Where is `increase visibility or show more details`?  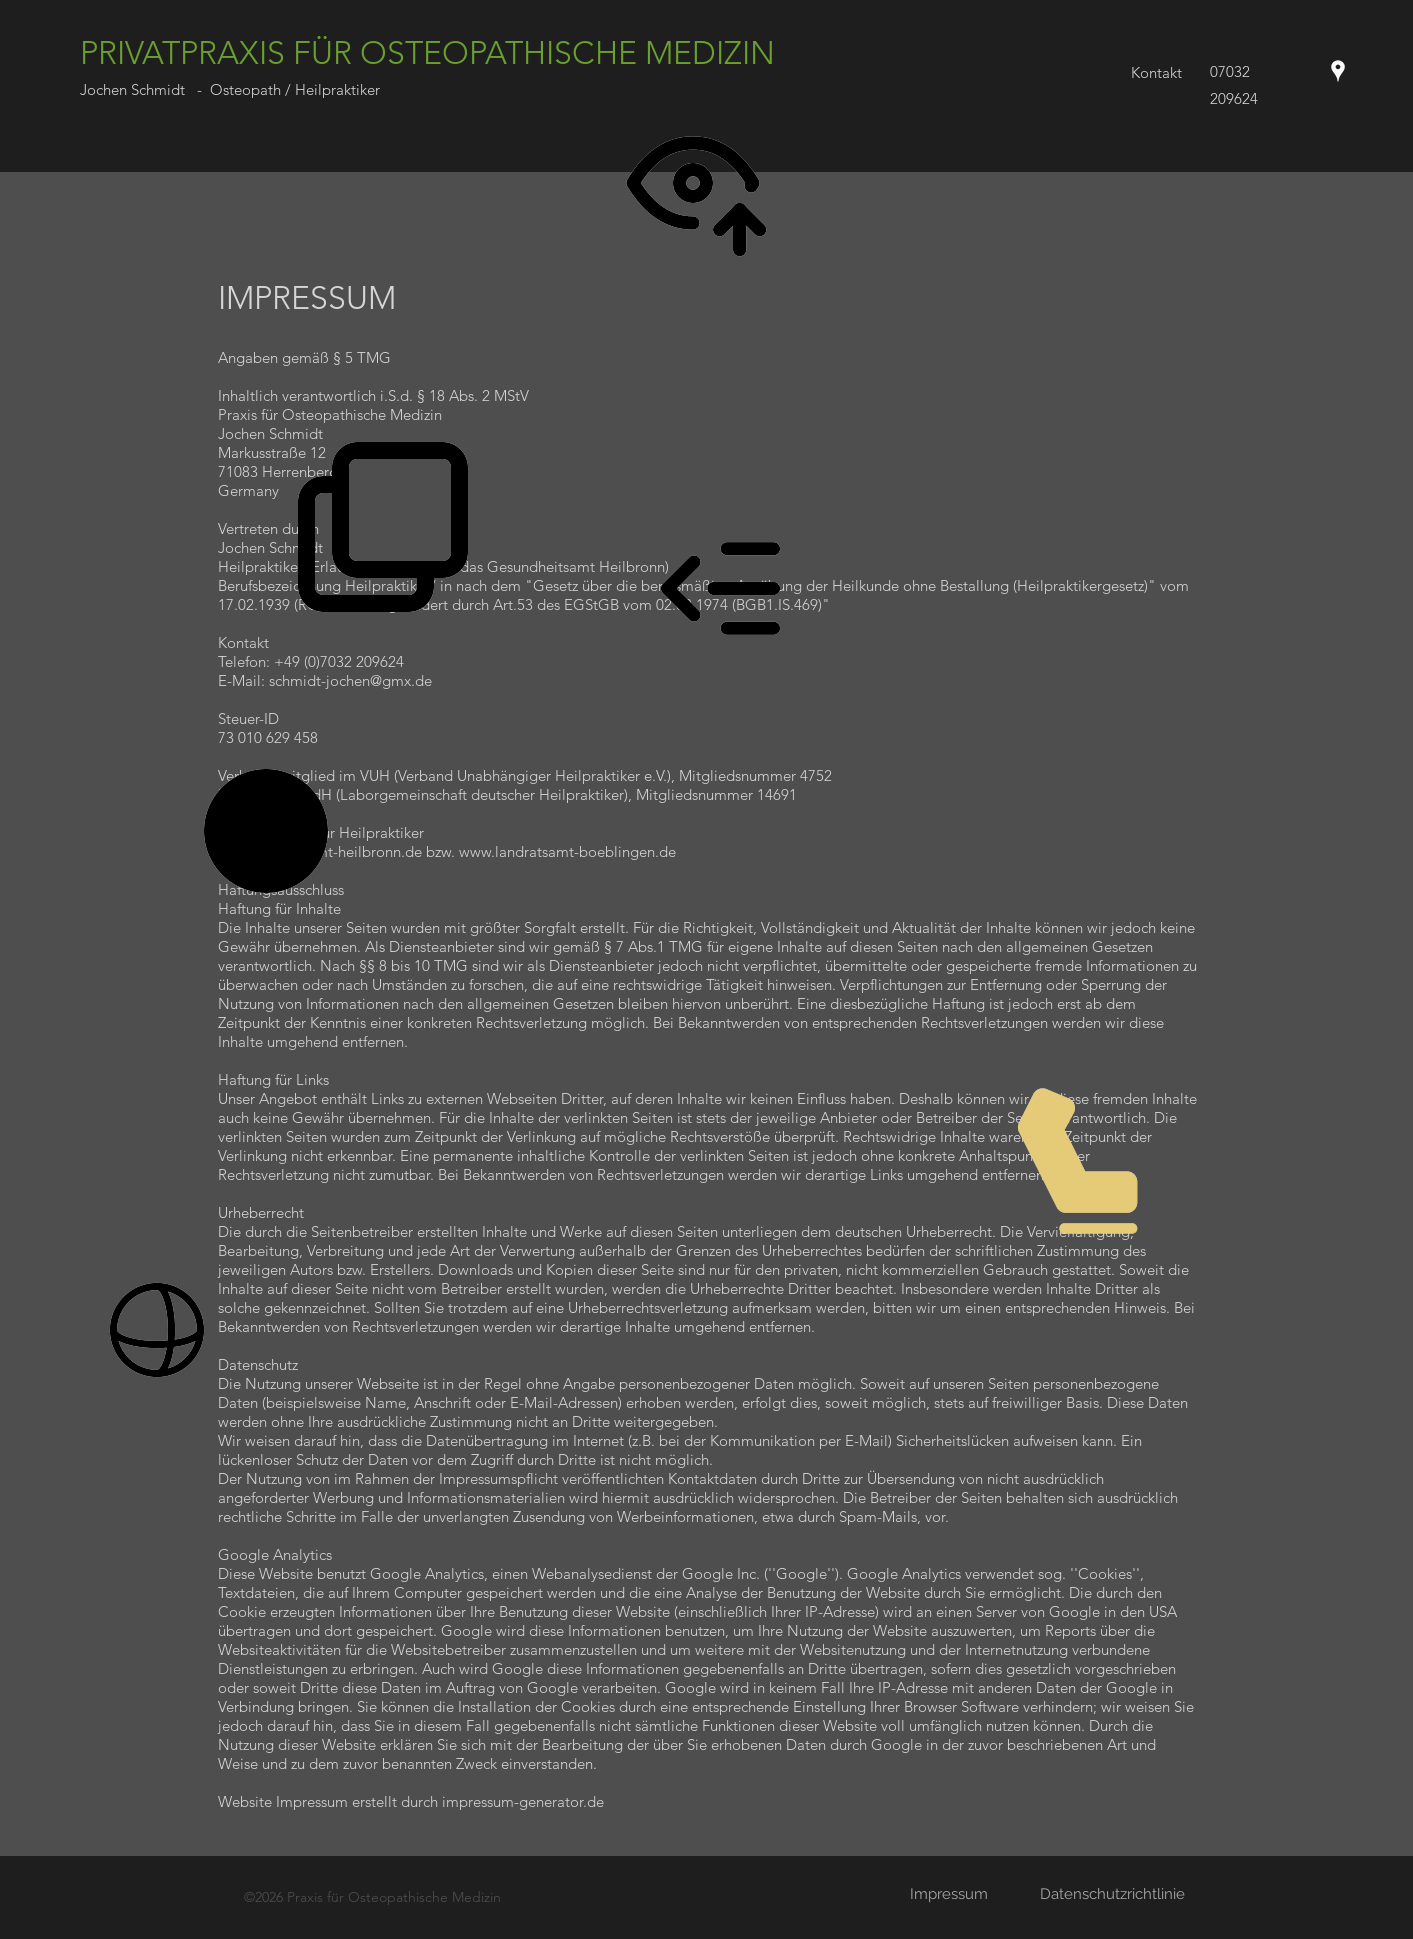
increase visibility or show more details is located at coordinates (693, 183).